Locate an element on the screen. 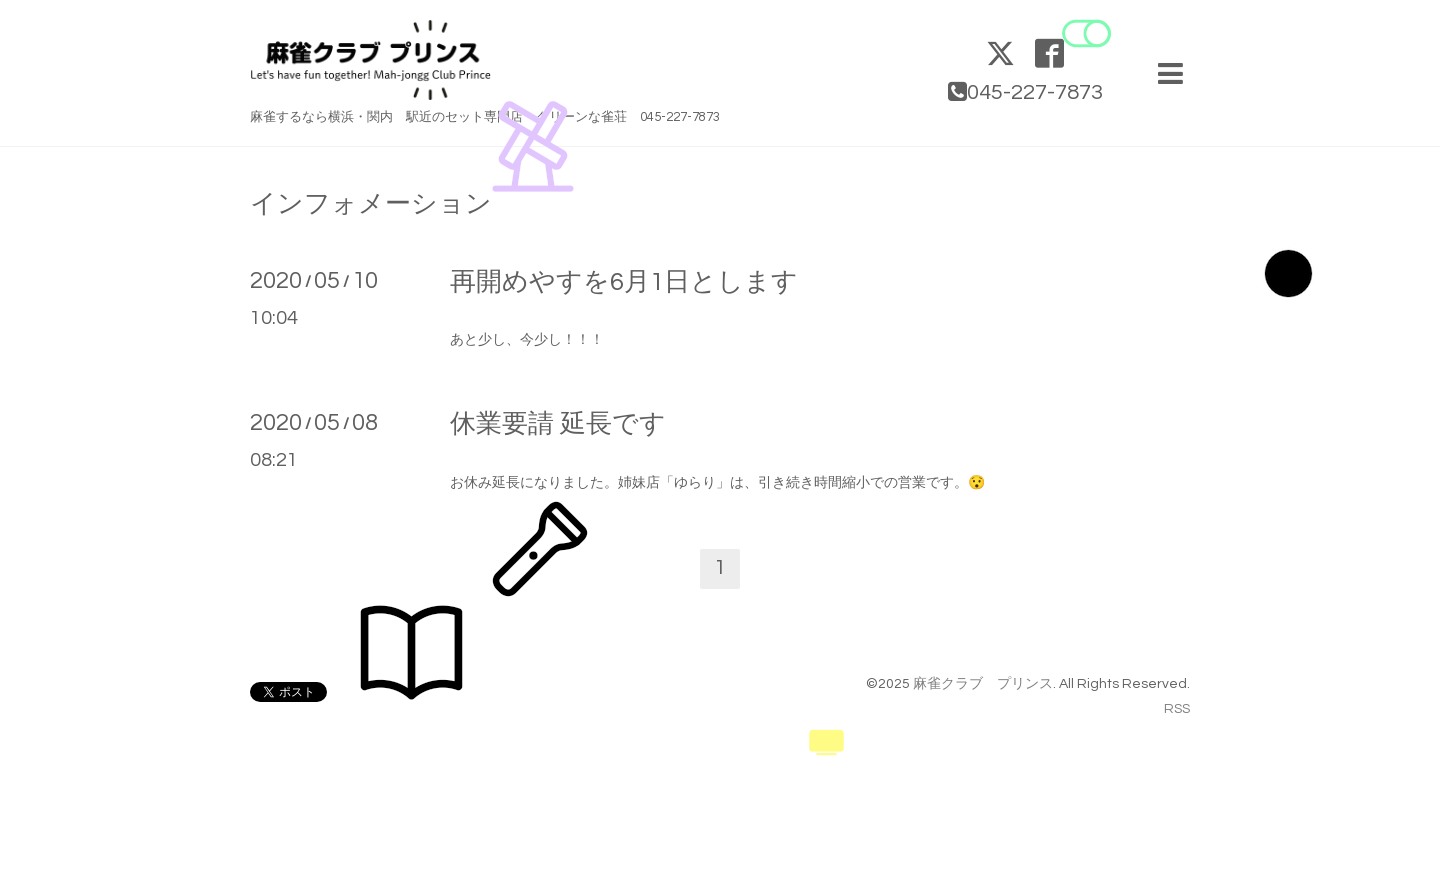  indicates recording in progress is located at coordinates (1288, 273).